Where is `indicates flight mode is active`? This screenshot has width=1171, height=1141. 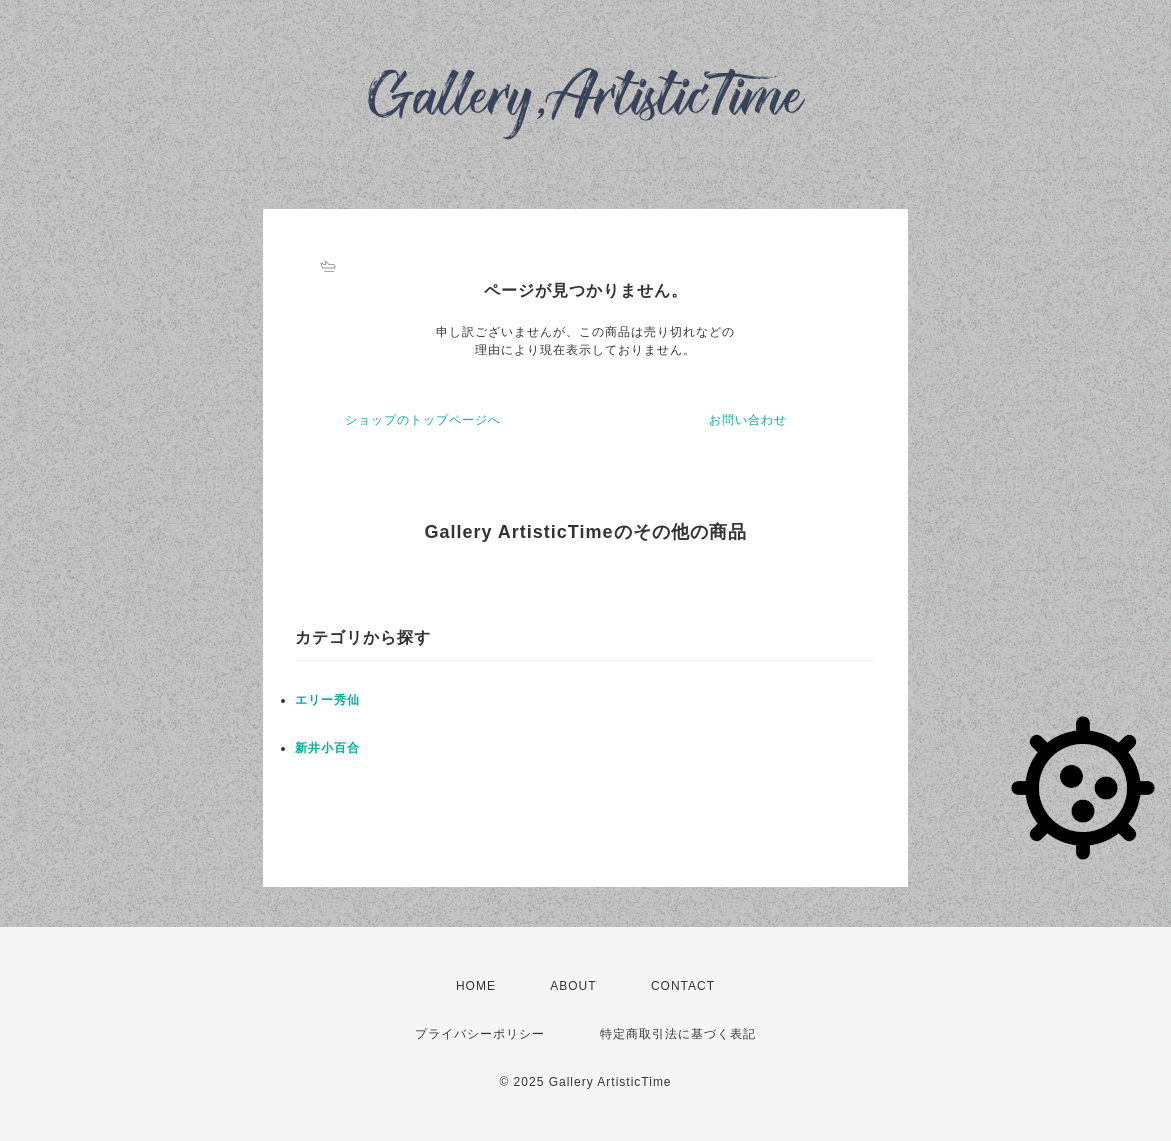 indicates flight mode is active is located at coordinates (328, 266).